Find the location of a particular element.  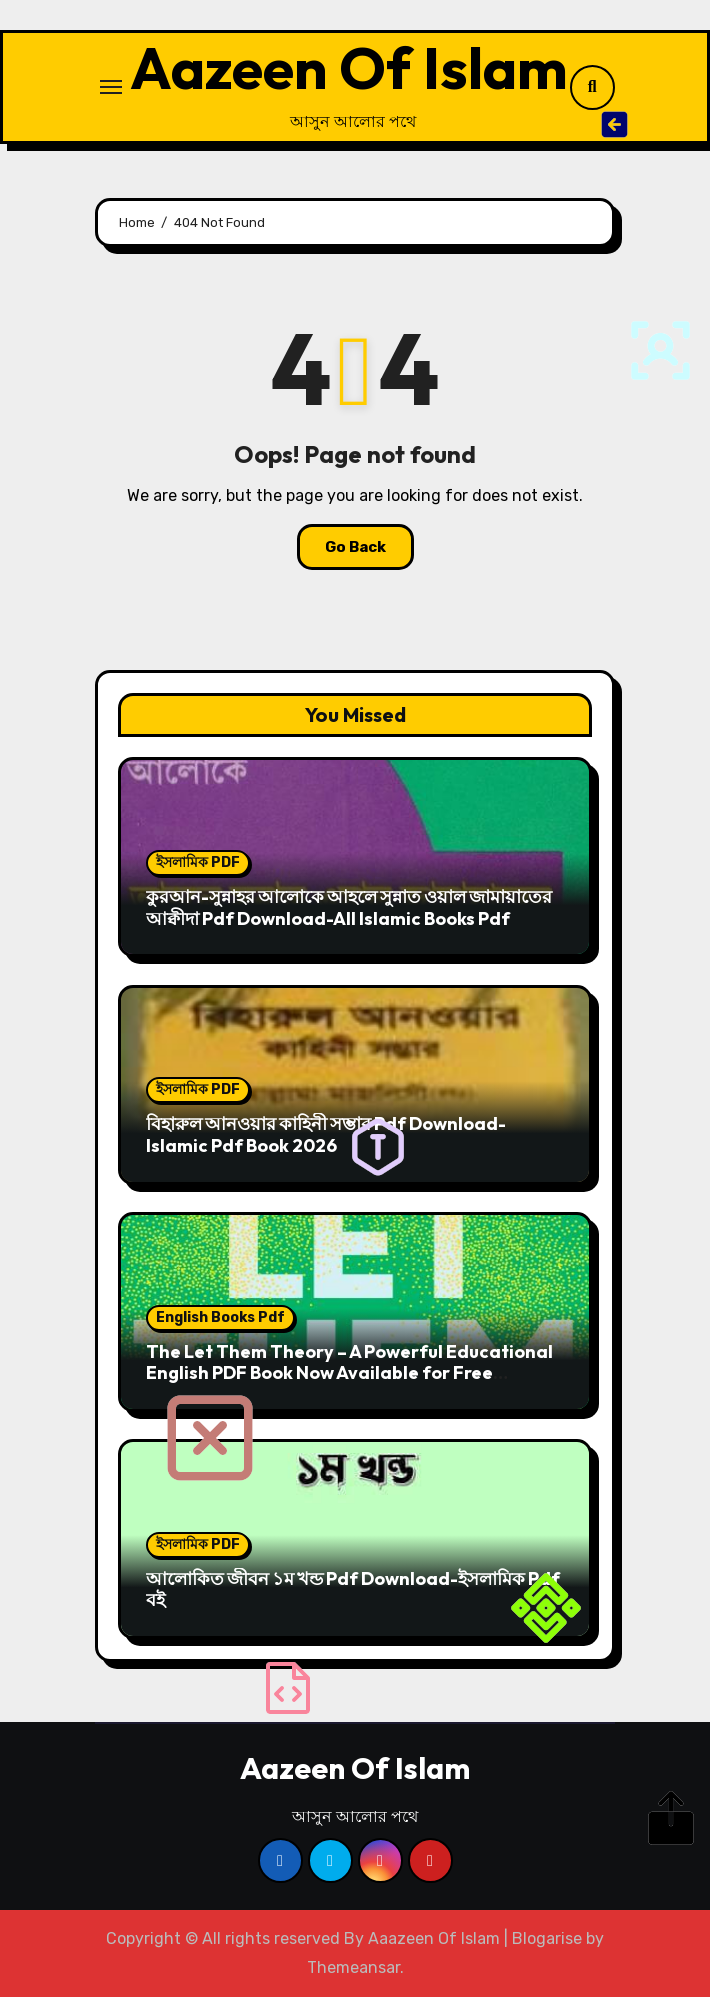

go back to the previous screen is located at coordinates (614, 124).